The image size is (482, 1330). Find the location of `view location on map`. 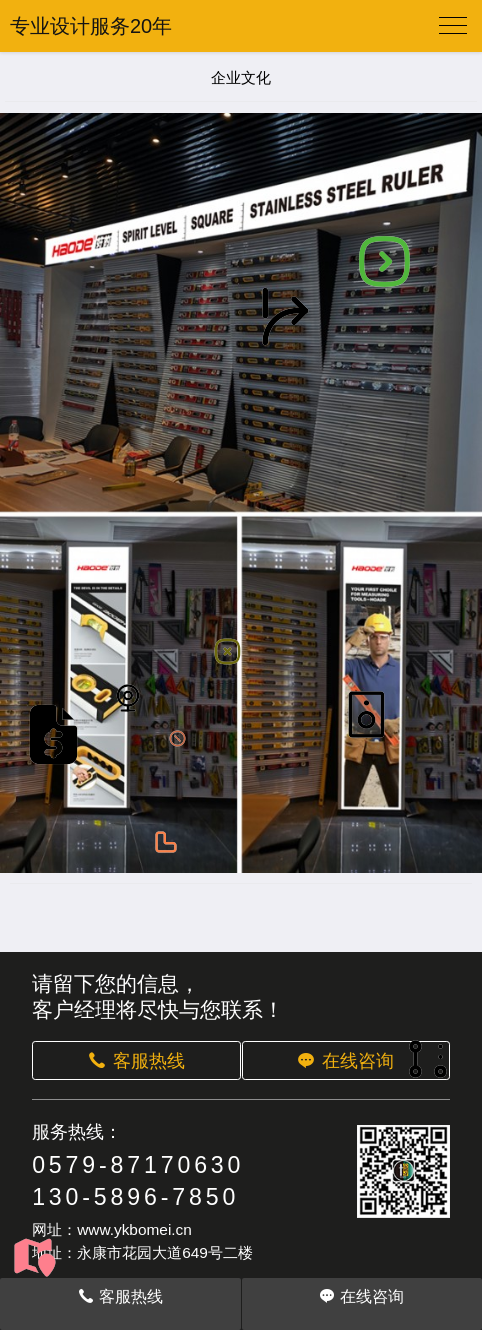

view location on map is located at coordinates (33, 1256).